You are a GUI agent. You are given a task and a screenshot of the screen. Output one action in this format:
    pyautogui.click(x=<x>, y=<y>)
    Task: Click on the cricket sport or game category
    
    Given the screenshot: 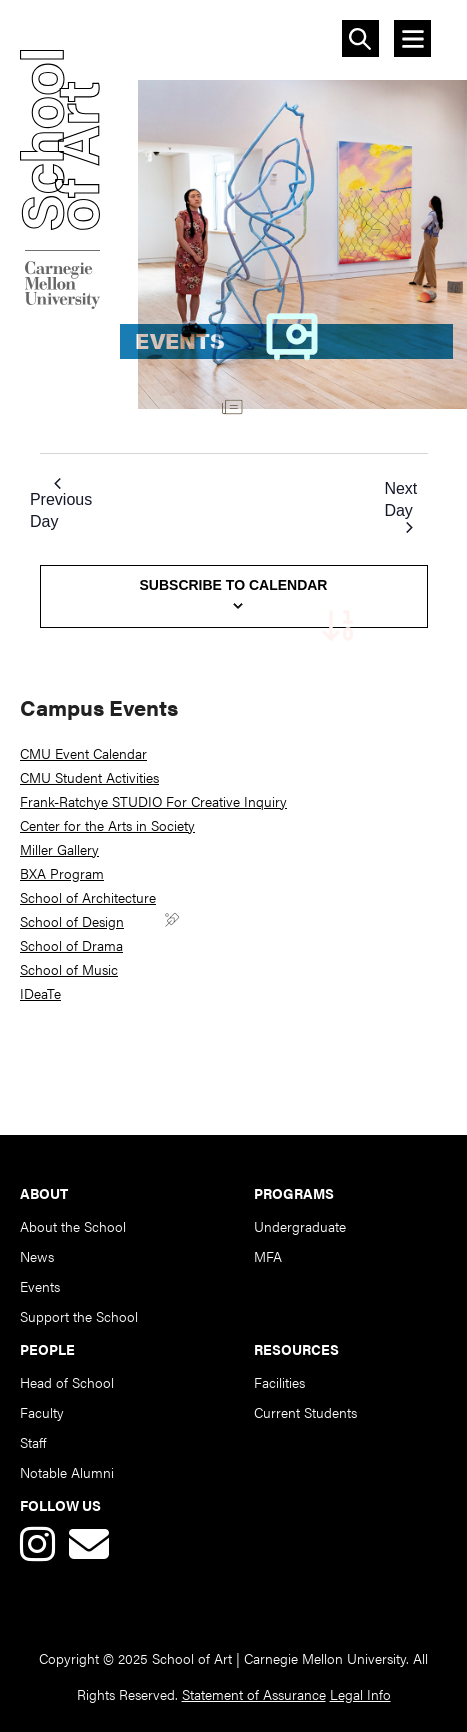 What is the action you would take?
    pyautogui.click(x=171, y=919)
    